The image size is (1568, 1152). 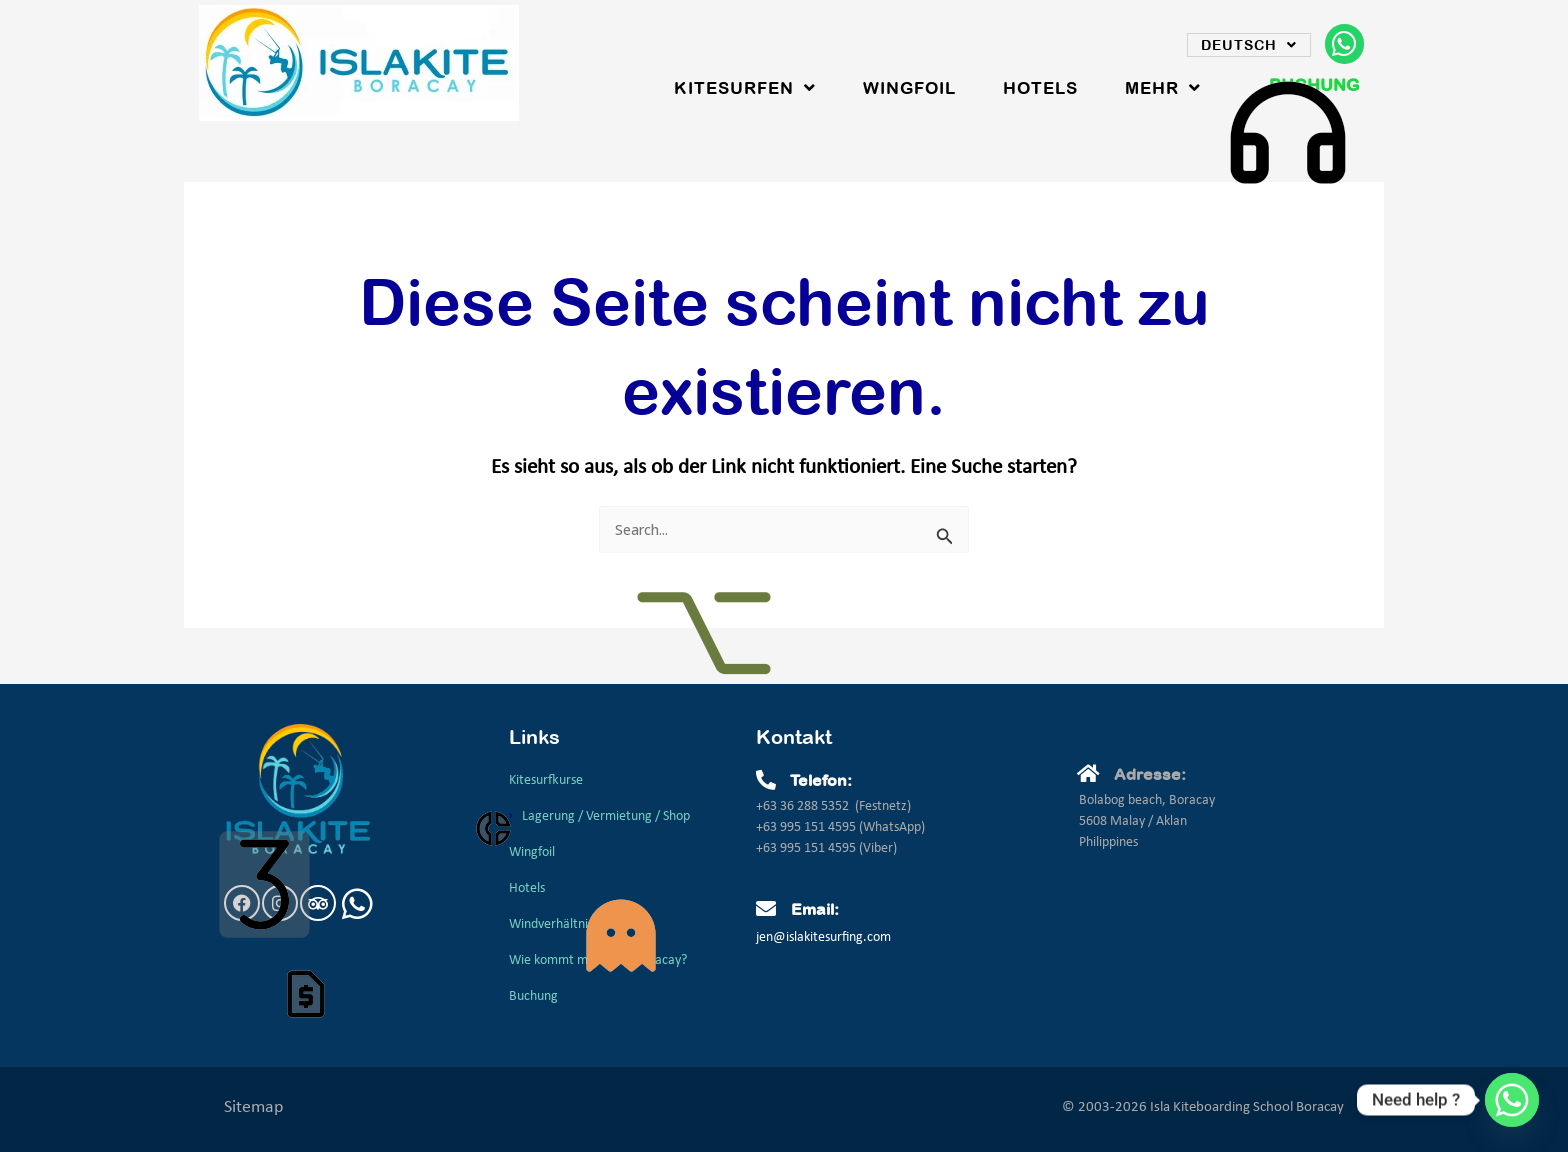 I want to click on view analytics or statistics breakdown, so click(x=493, y=828).